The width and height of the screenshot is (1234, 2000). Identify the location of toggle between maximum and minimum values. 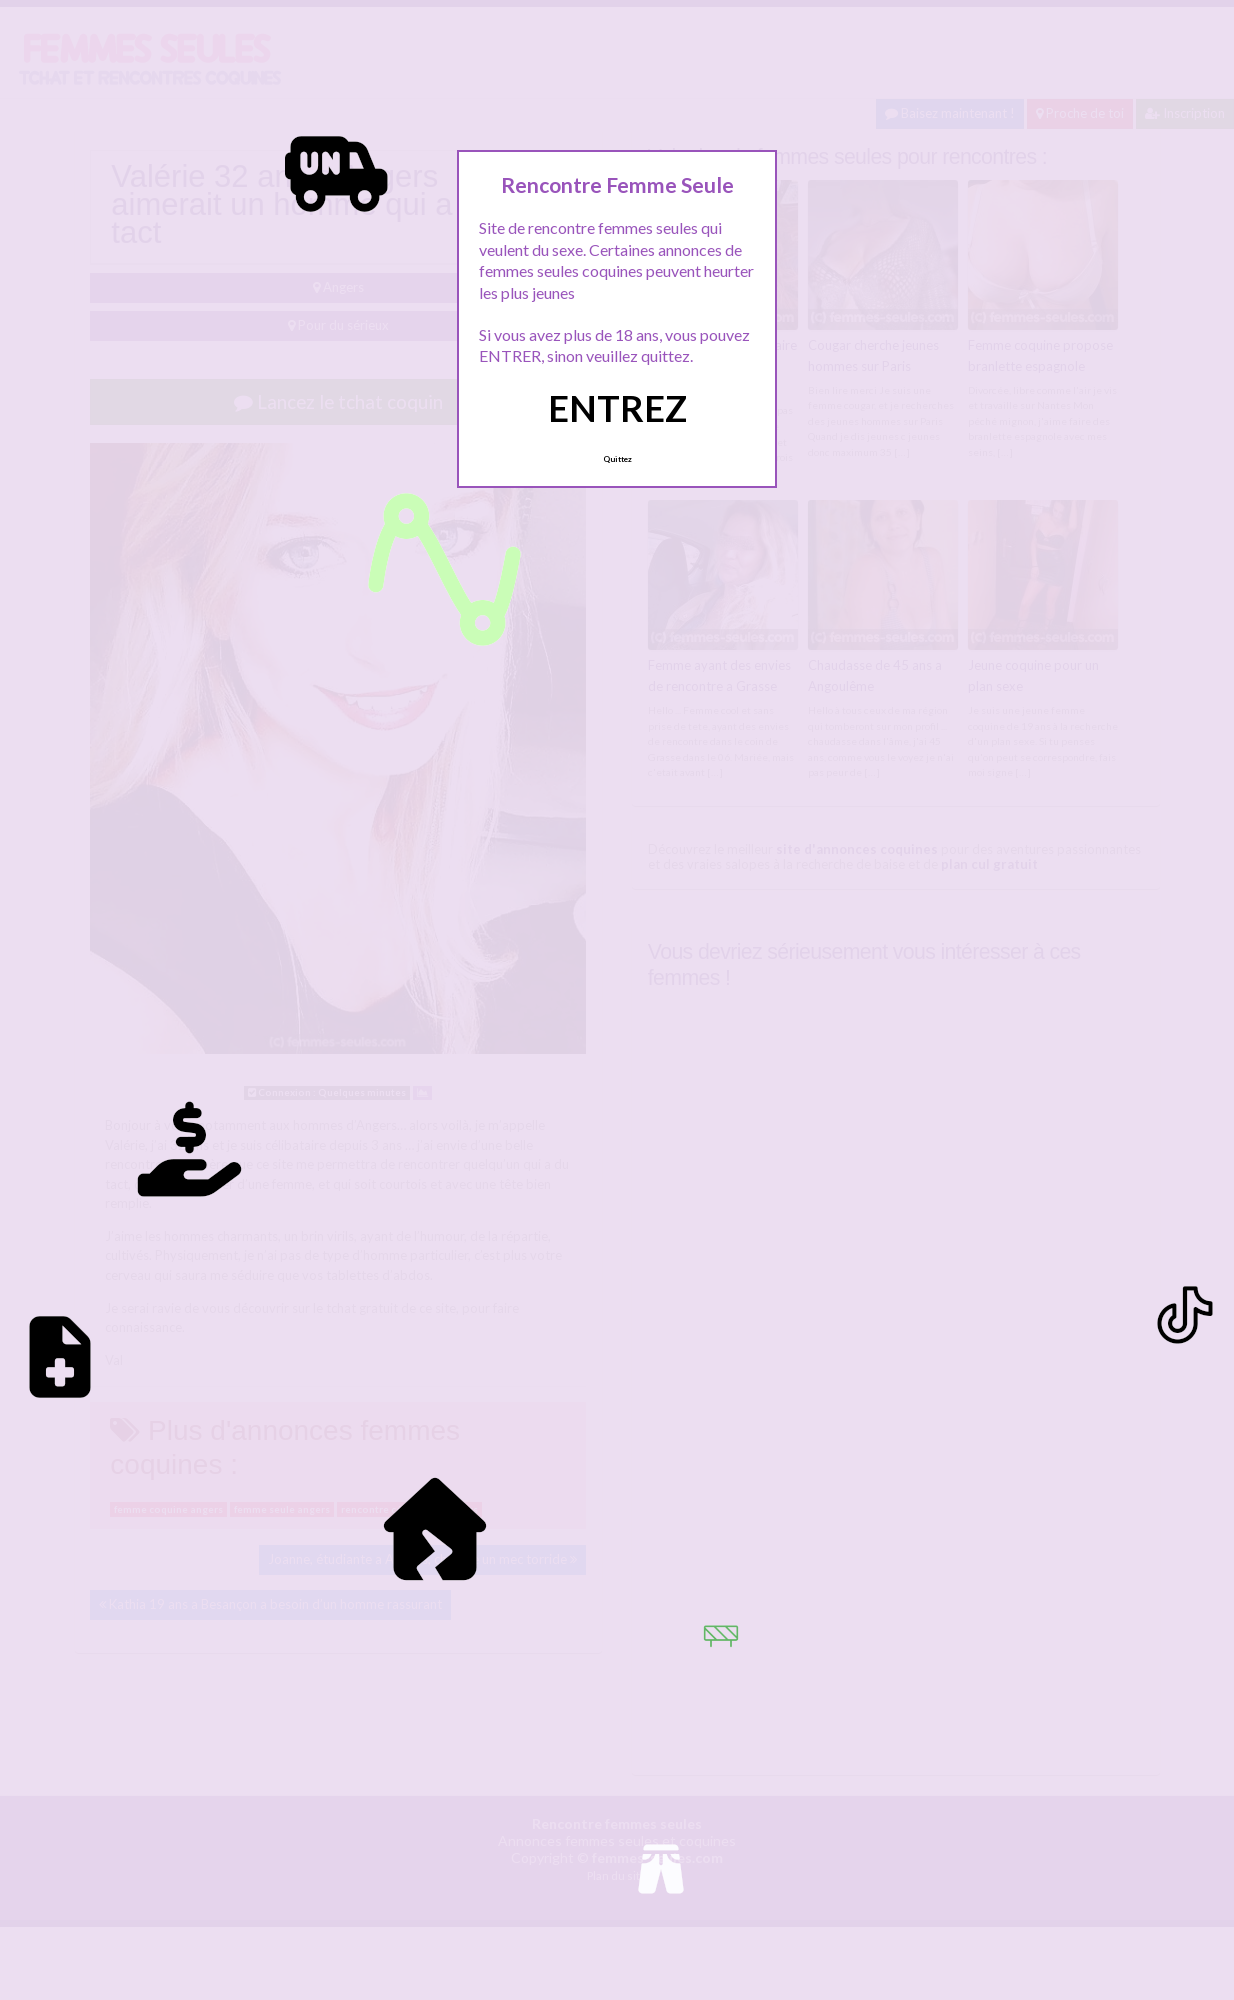
(444, 569).